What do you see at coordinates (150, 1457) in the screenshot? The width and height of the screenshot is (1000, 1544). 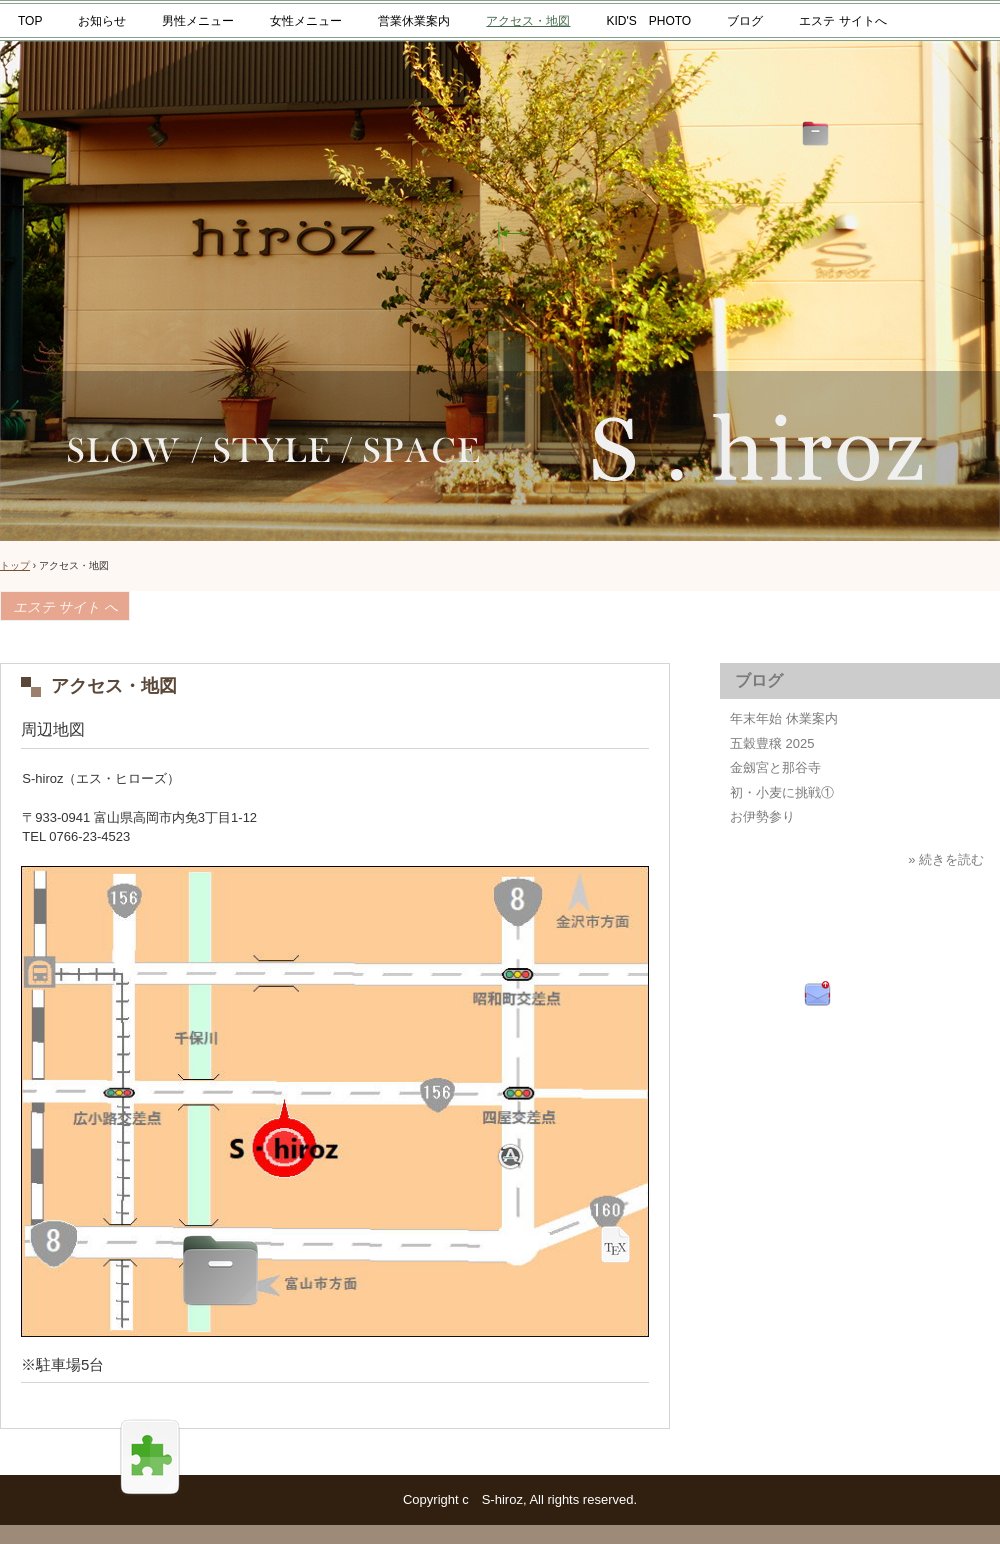 I see `indicates an extension or plugin file type` at bounding box center [150, 1457].